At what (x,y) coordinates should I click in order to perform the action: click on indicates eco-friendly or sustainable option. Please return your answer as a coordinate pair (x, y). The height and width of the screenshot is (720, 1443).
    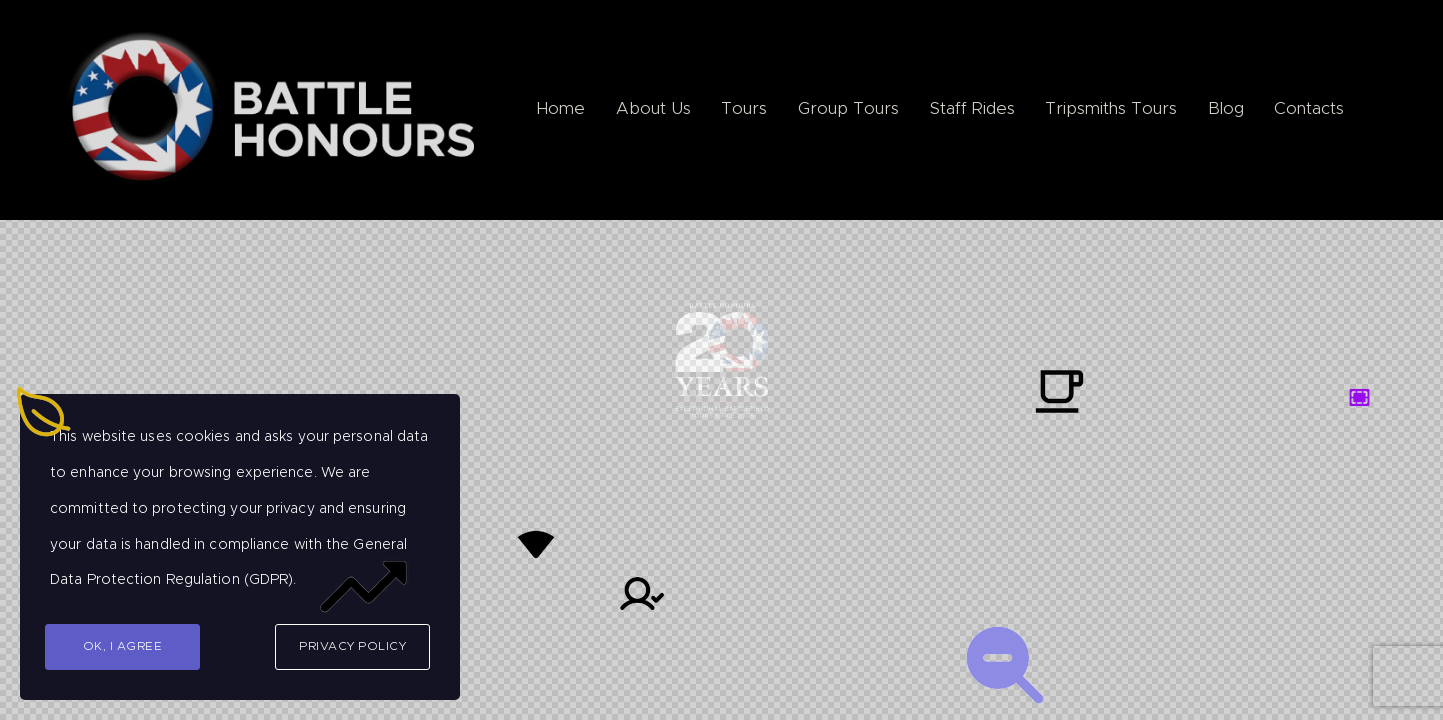
    Looking at the image, I should click on (43, 411).